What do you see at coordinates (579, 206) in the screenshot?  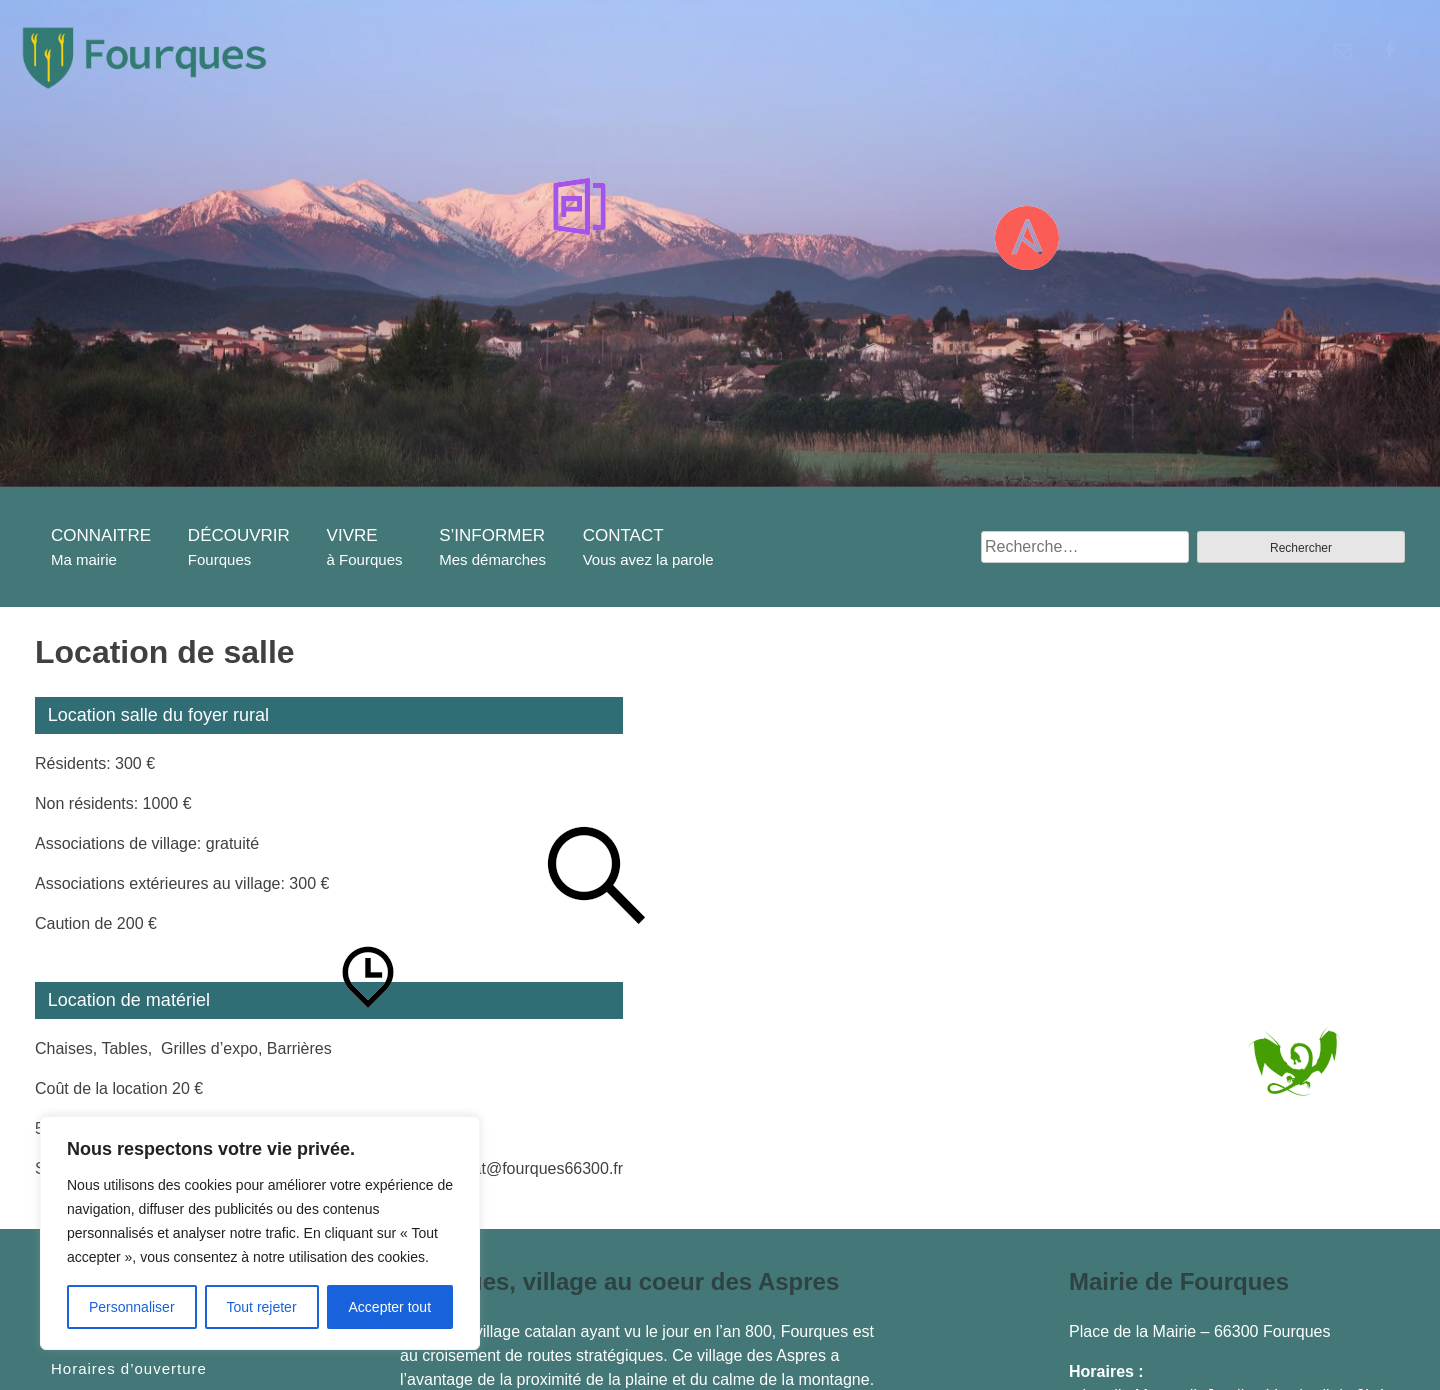 I see `open a PowerPoint presentation file` at bounding box center [579, 206].